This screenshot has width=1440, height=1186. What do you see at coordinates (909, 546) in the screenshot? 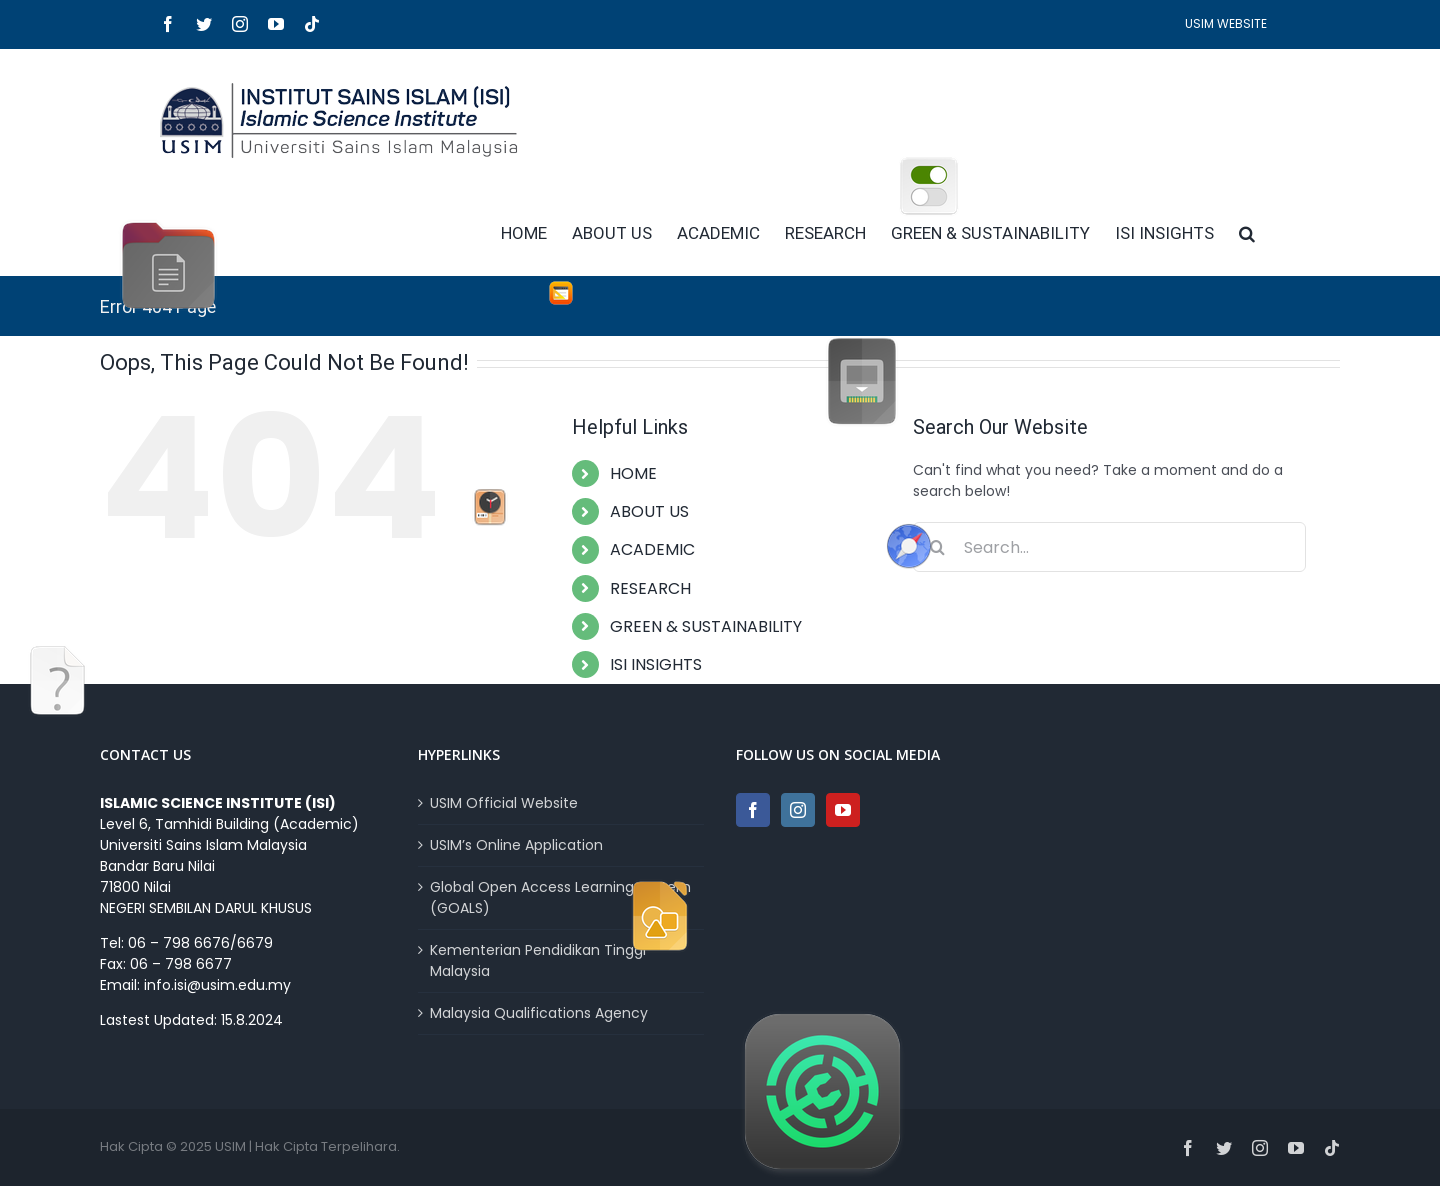
I see `open the epiphany web browser` at bounding box center [909, 546].